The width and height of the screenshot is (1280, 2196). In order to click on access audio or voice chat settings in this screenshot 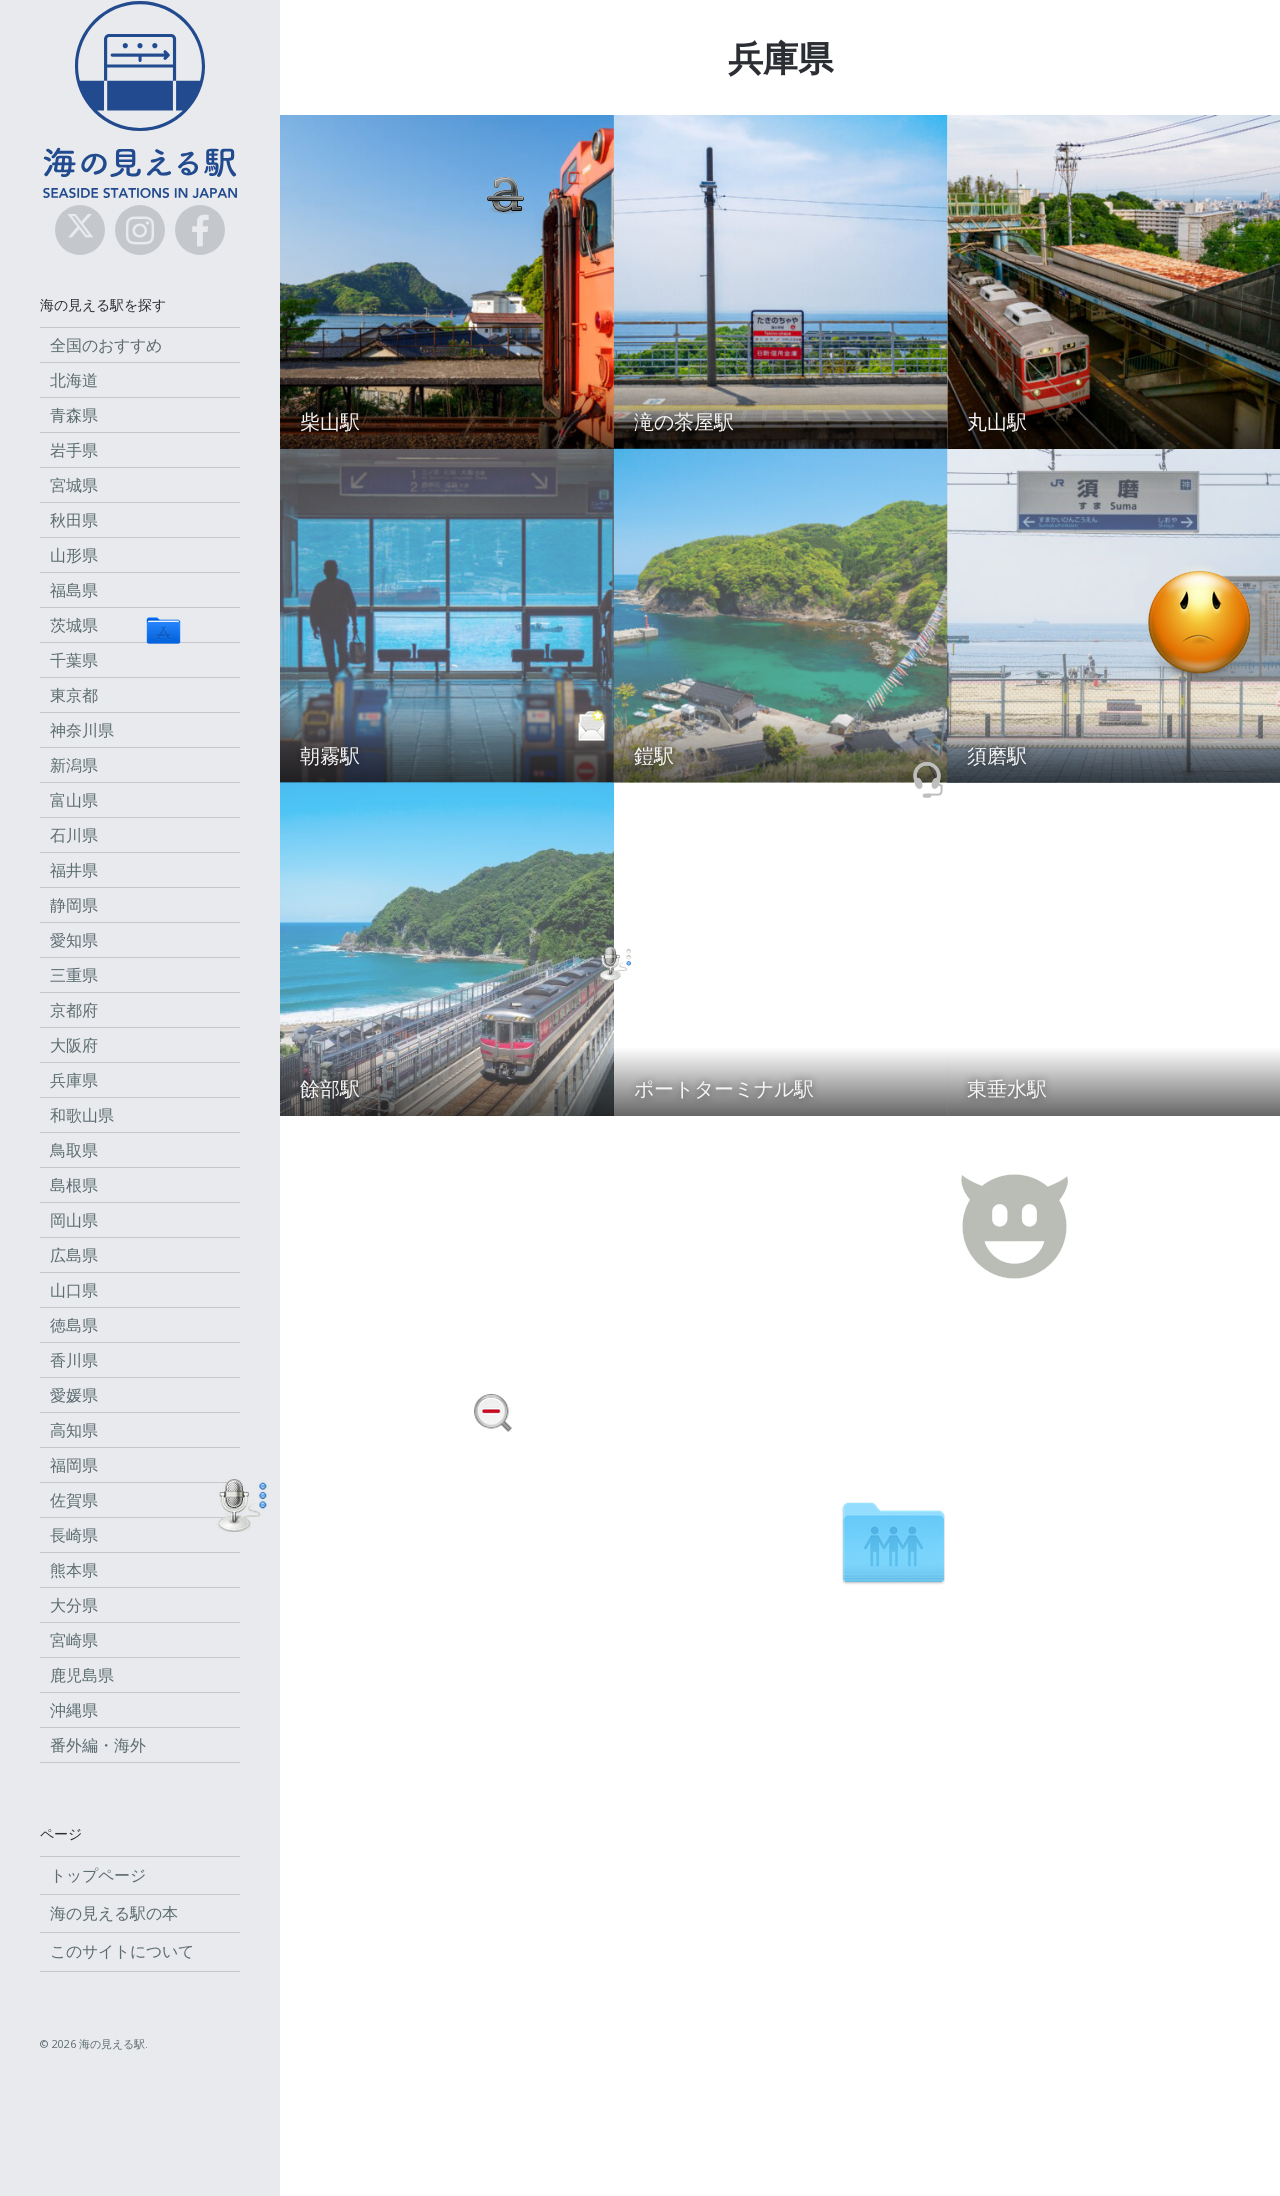, I will do `click(927, 780)`.